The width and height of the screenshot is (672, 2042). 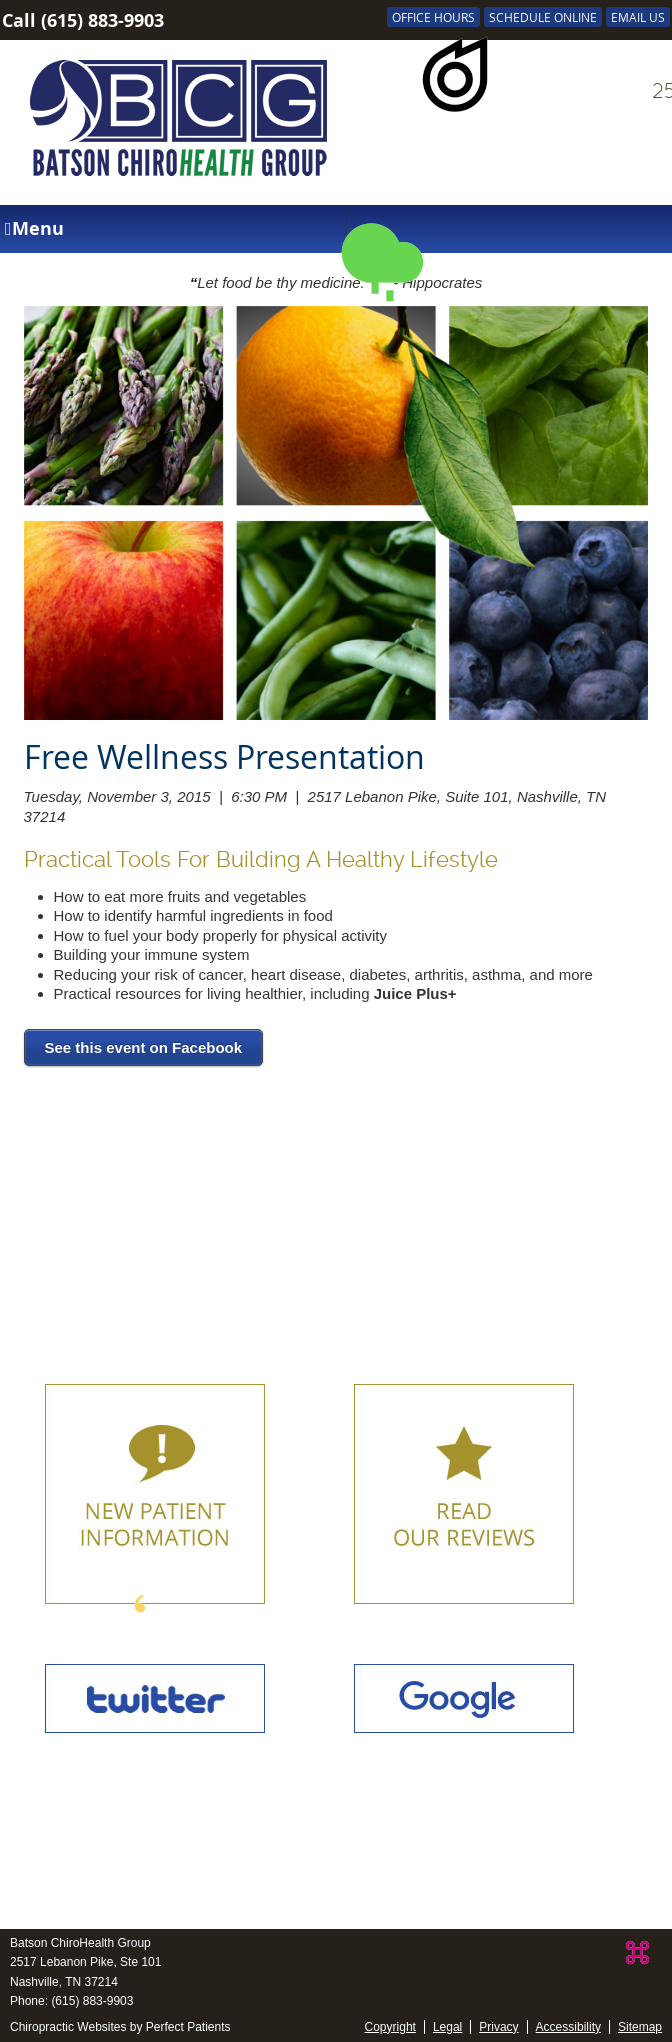 What do you see at coordinates (637, 1952) in the screenshot?
I see `command key symbol for keyboard shortcuts` at bounding box center [637, 1952].